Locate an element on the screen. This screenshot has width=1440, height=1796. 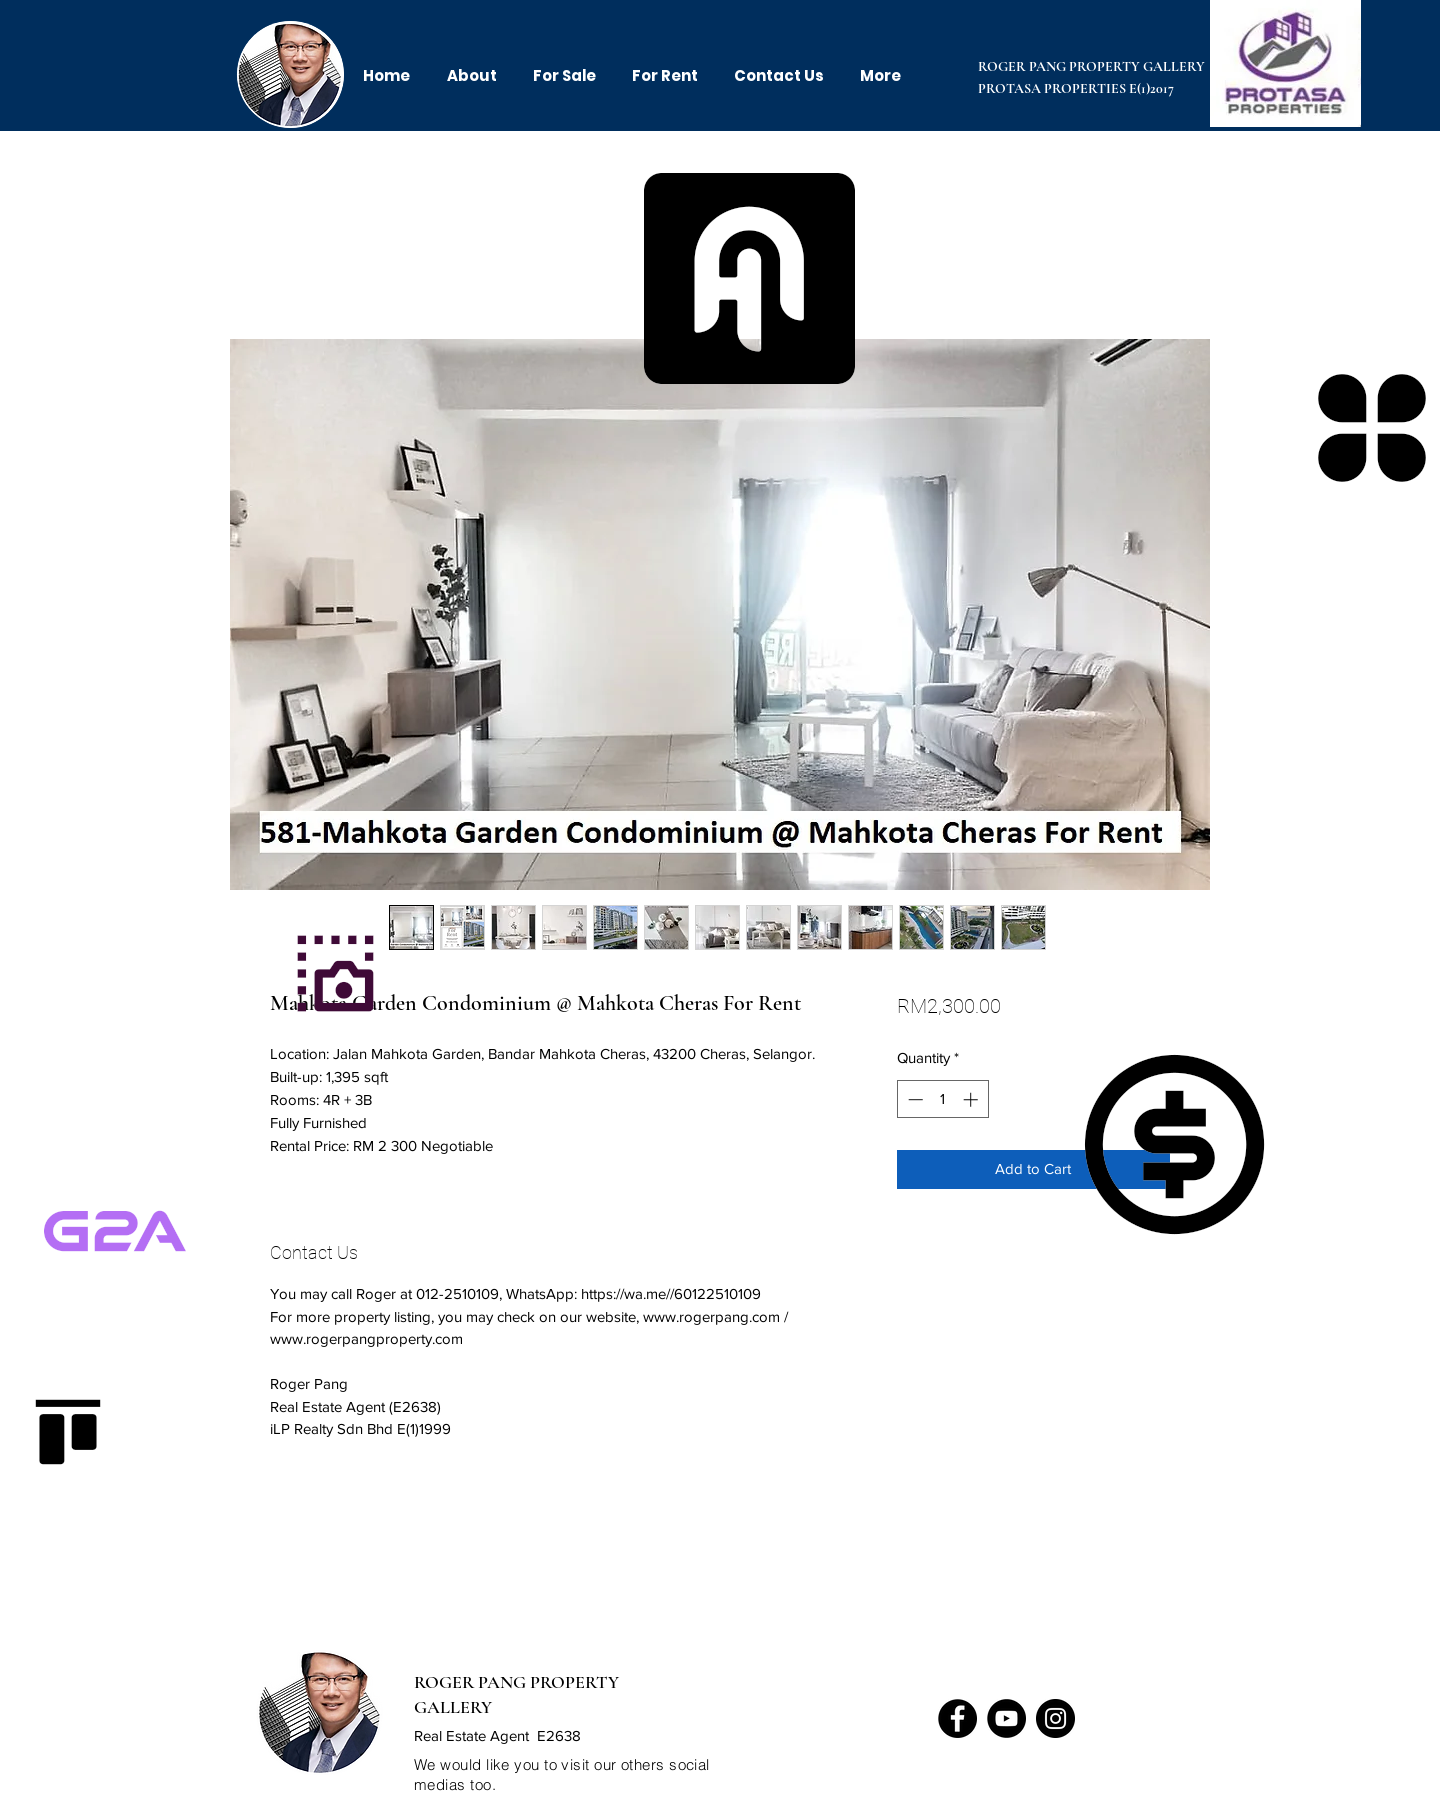
open the app drawer or launcher is located at coordinates (1372, 428).